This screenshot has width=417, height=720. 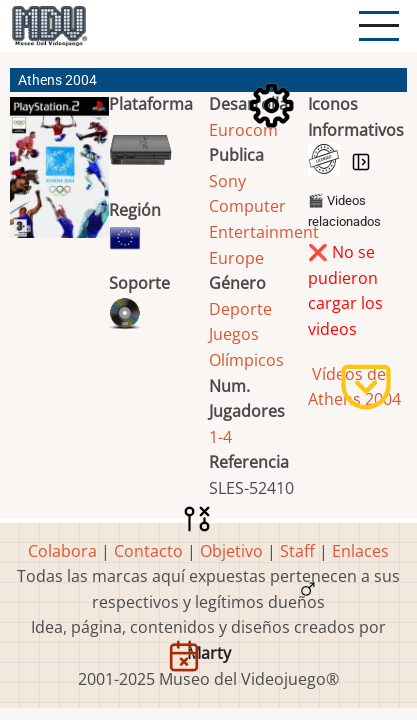 I want to click on cancel or delete a scheduled event, so click(x=184, y=656).